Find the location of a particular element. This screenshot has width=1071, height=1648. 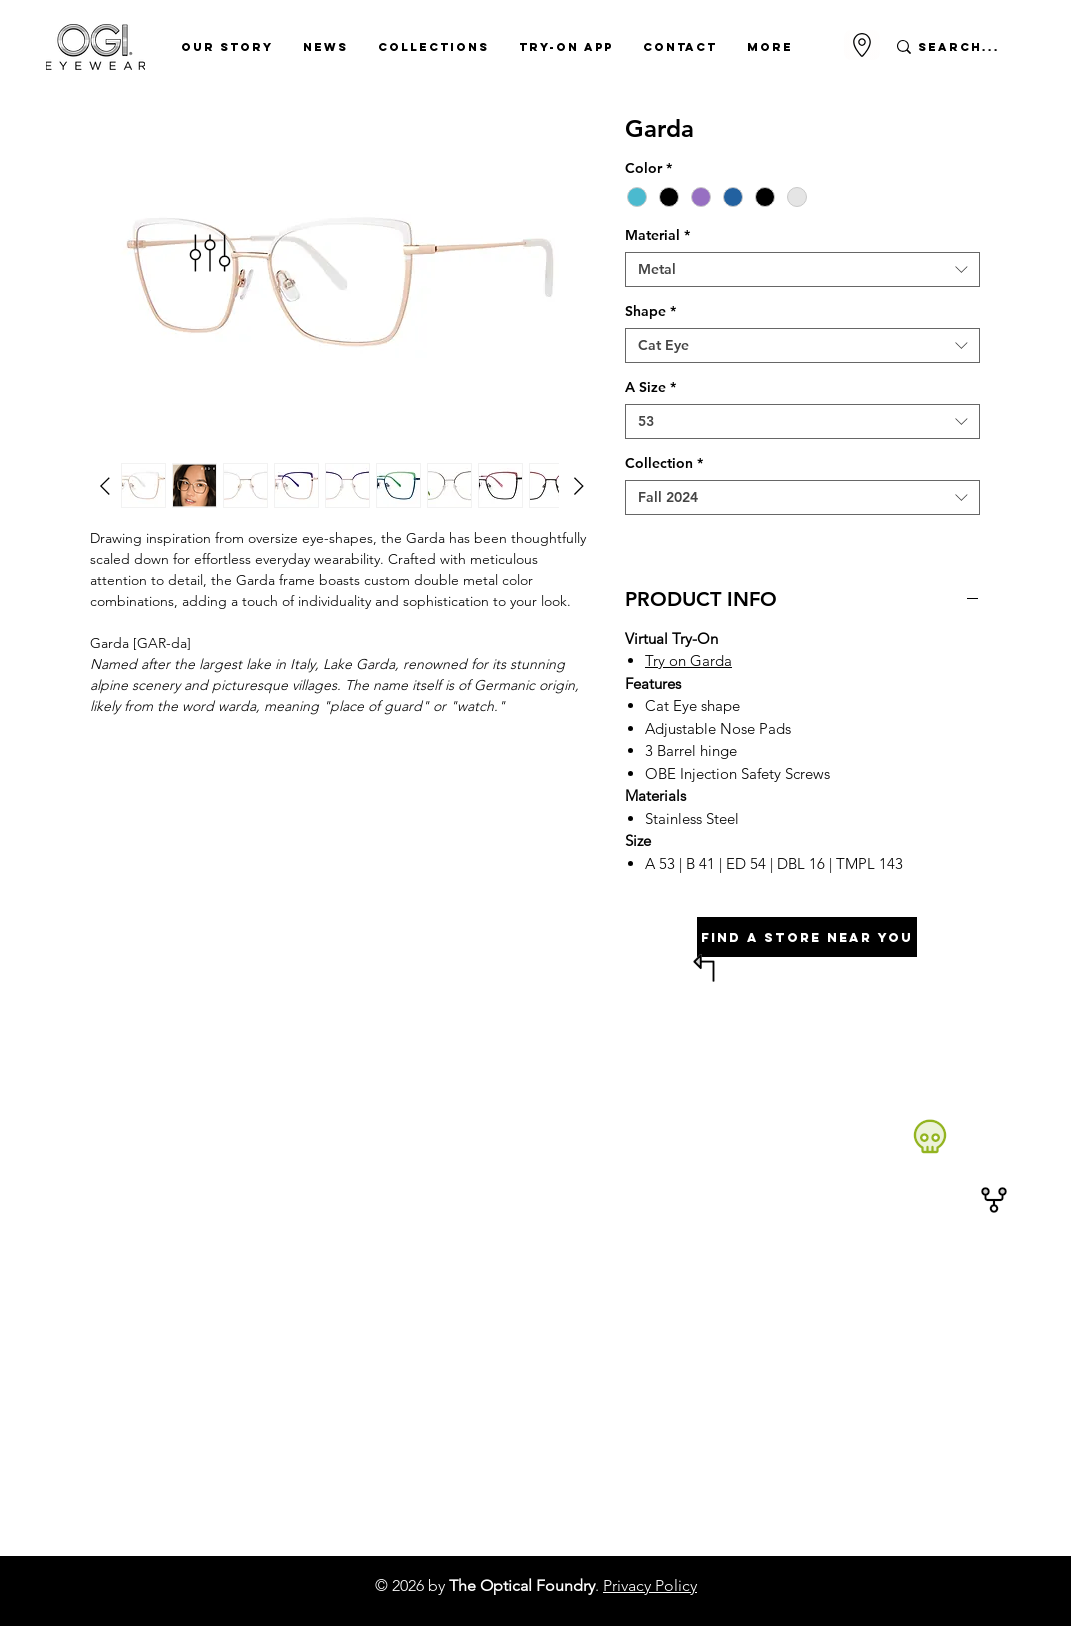

indicates danger or fatal error is located at coordinates (930, 1137).